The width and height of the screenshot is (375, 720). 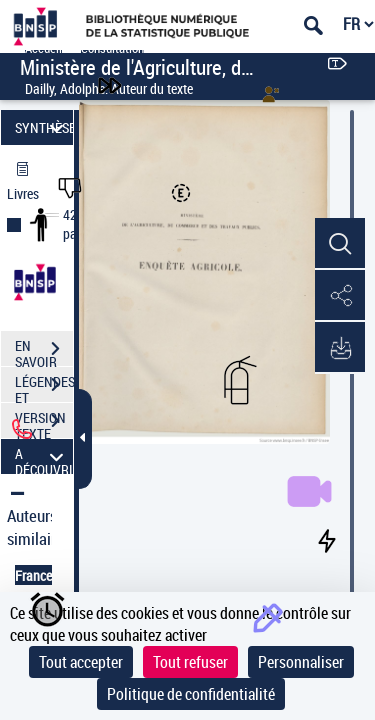 What do you see at coordinates (327, 541) in the screenshot?
I see `toggle flash on camera` at bounding box center [327, 541].